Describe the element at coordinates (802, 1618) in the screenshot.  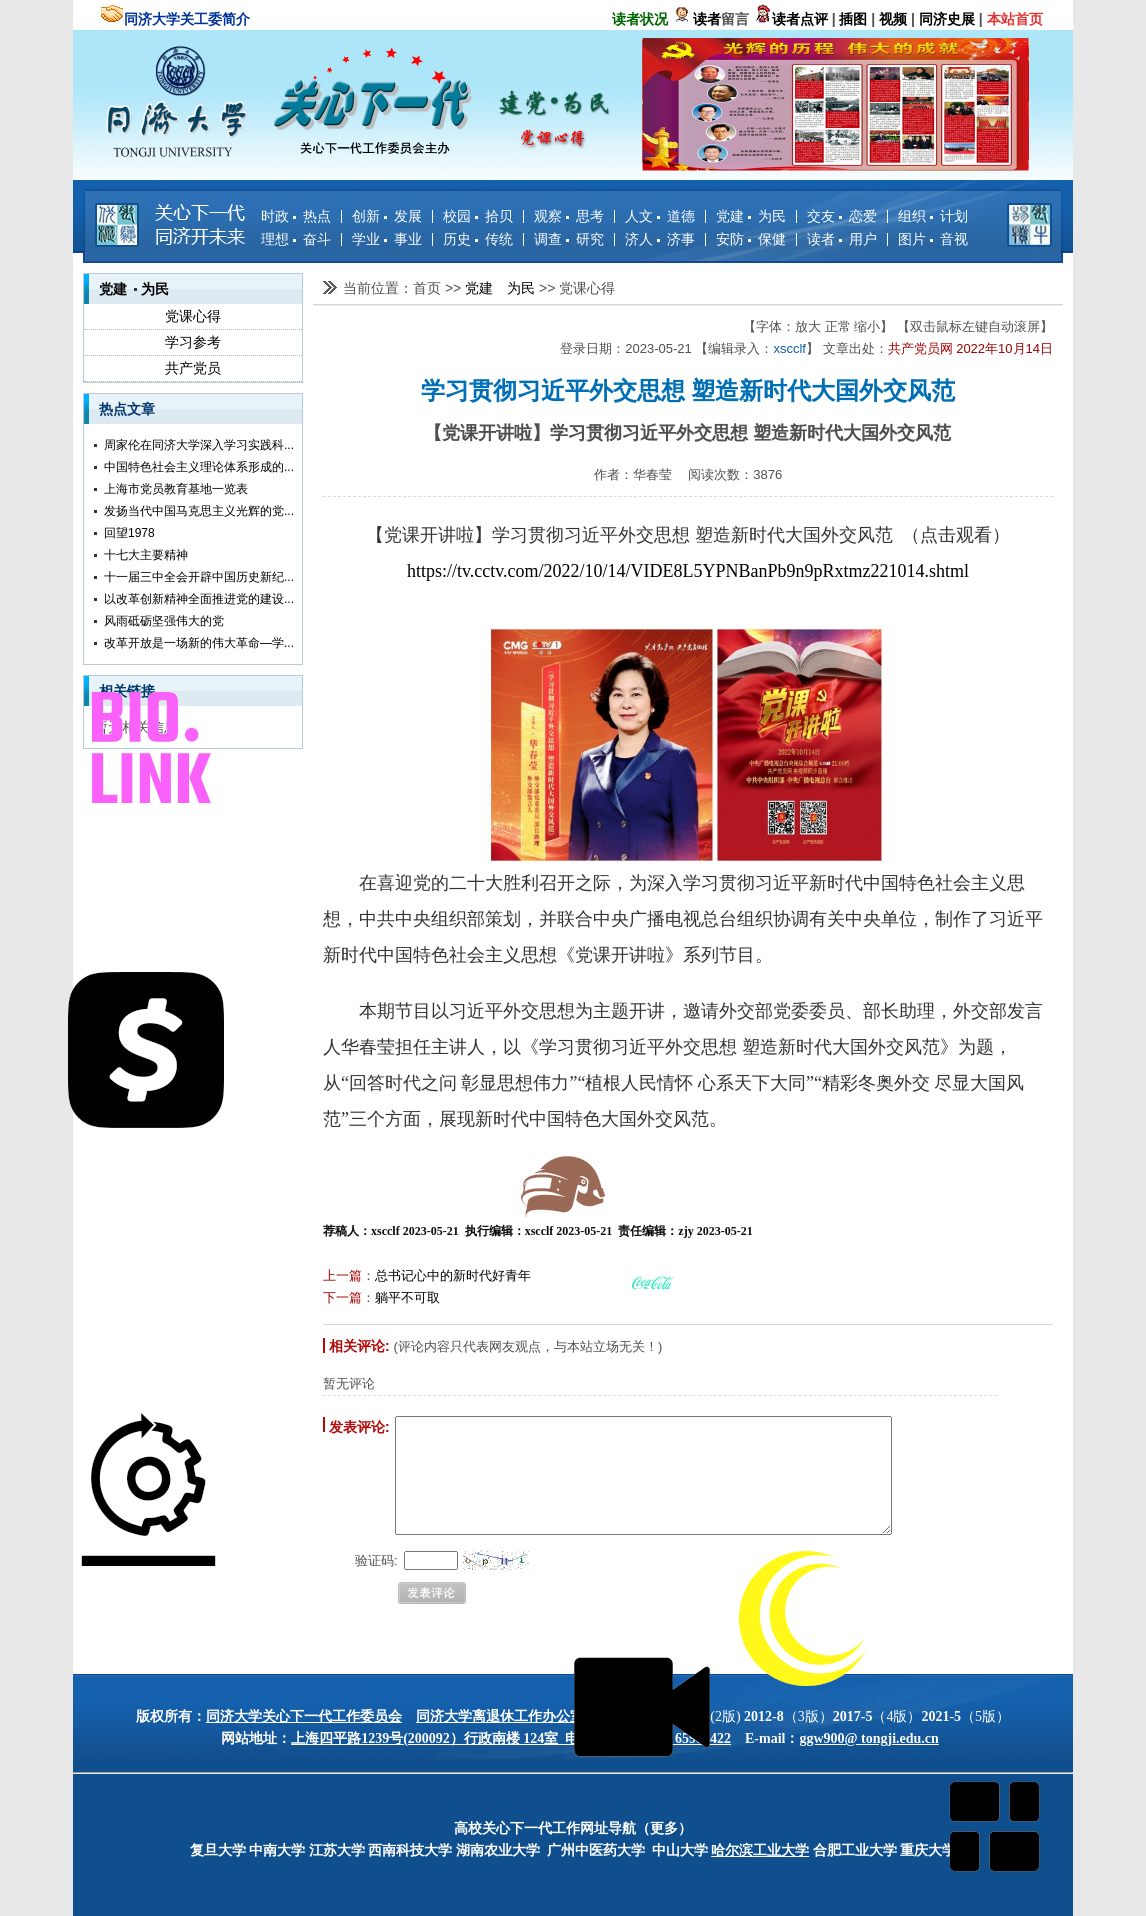
I see `contributor covenant logo indicating a code of conduct for open source projects` at that location.